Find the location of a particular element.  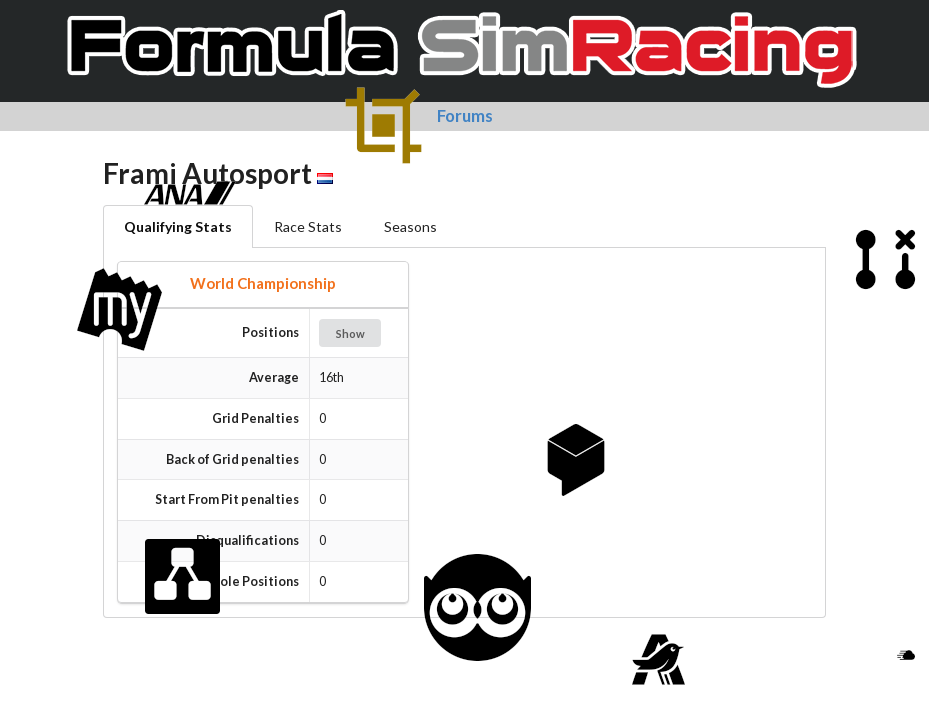

cloudways hosting platform logo is located at coordinates (906, 655).